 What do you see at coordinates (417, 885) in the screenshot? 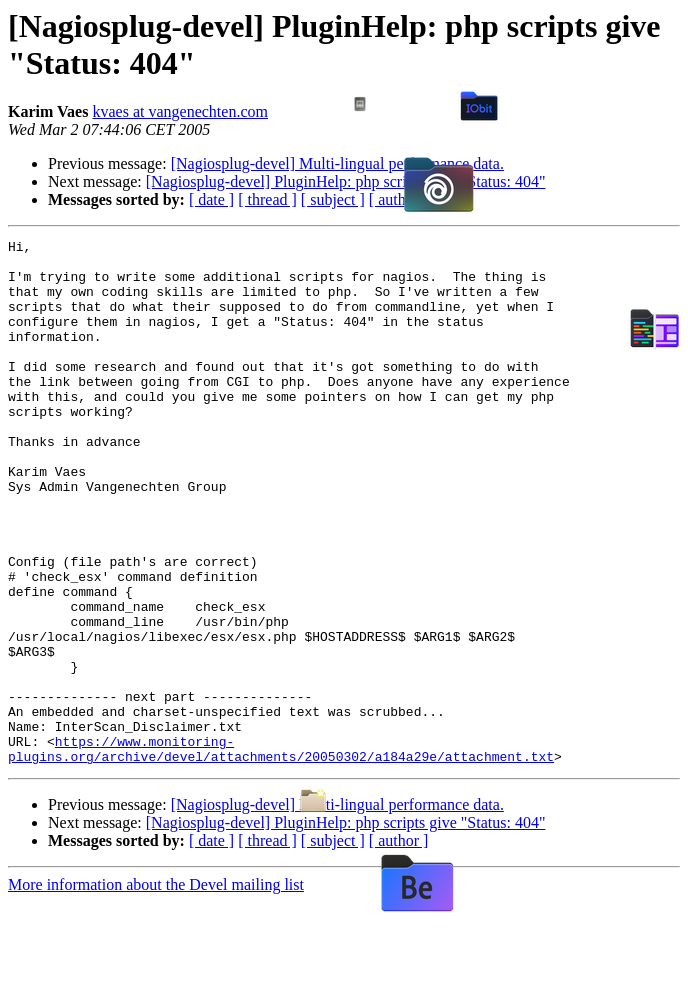
I see `open your Behance projects folder` at bounding box center [417, 885].